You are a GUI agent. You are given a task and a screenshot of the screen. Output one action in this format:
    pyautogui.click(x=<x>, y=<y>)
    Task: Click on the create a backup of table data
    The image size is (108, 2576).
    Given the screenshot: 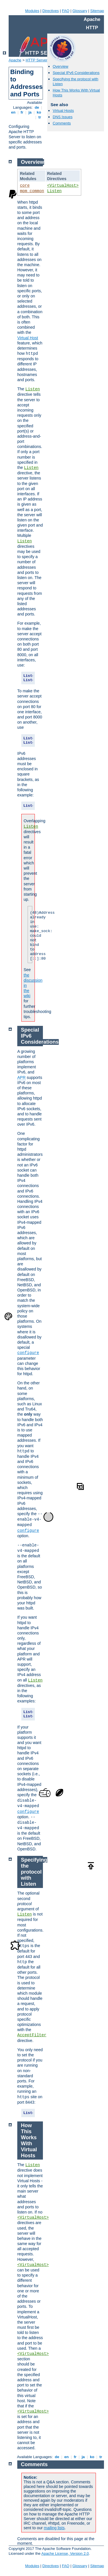 What is the action you would take?
    pyautogui.click(x=80, y=1486)
    